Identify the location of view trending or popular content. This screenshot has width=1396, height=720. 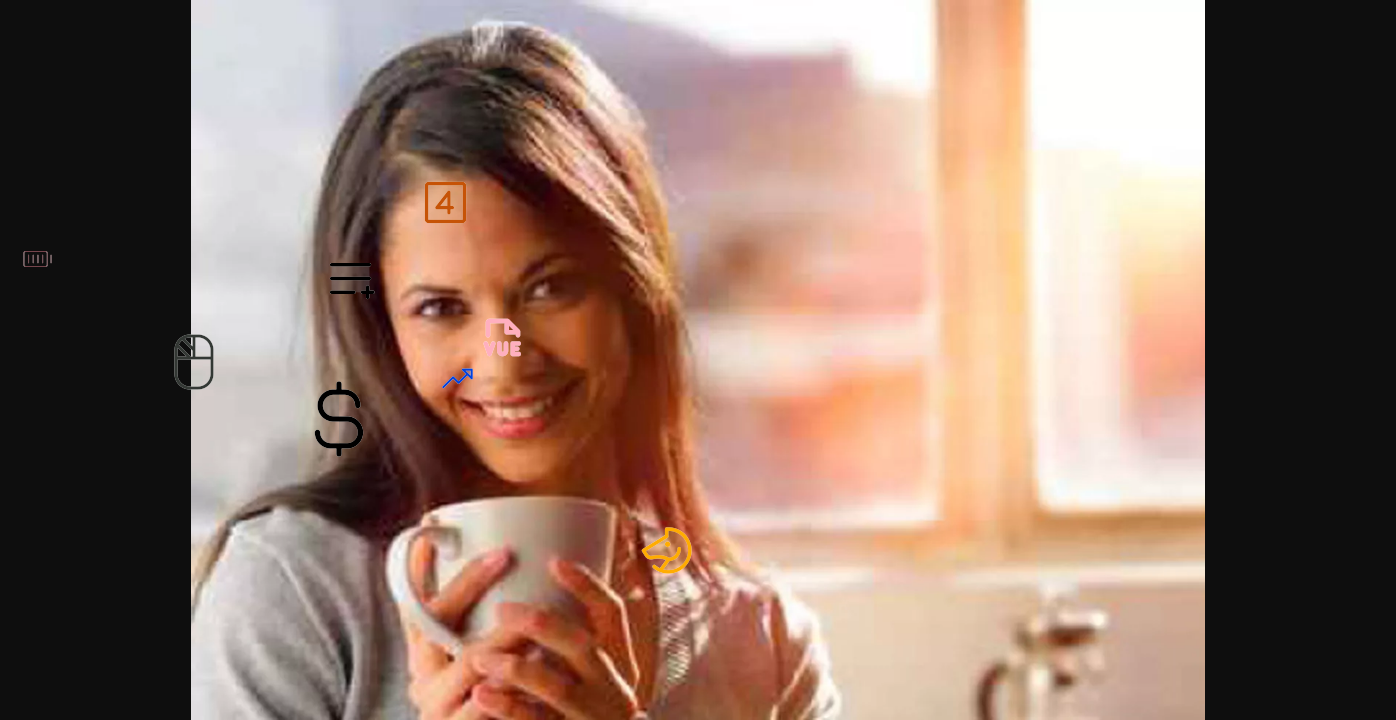
(457, 379).